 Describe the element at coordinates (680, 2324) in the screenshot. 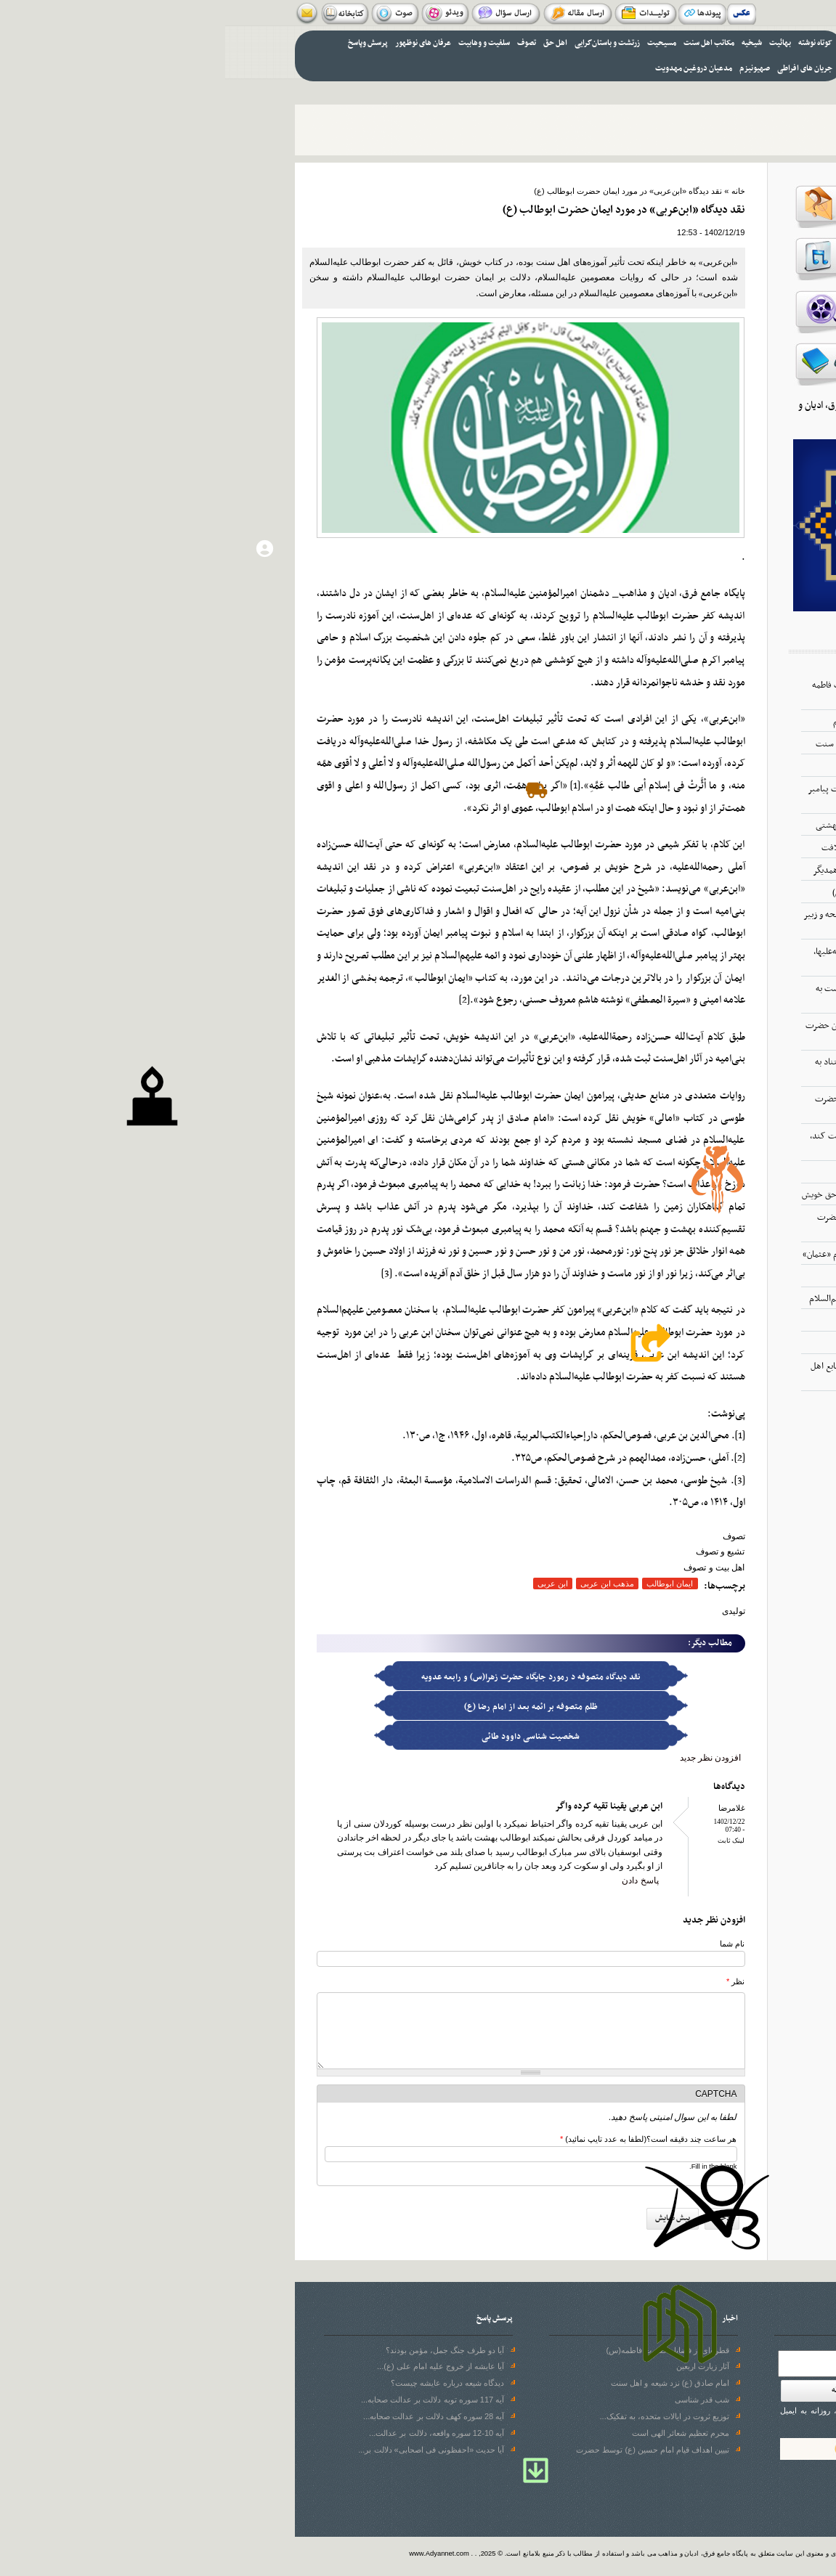

I see `nhost backend-as-a-service platform logo` at that location.